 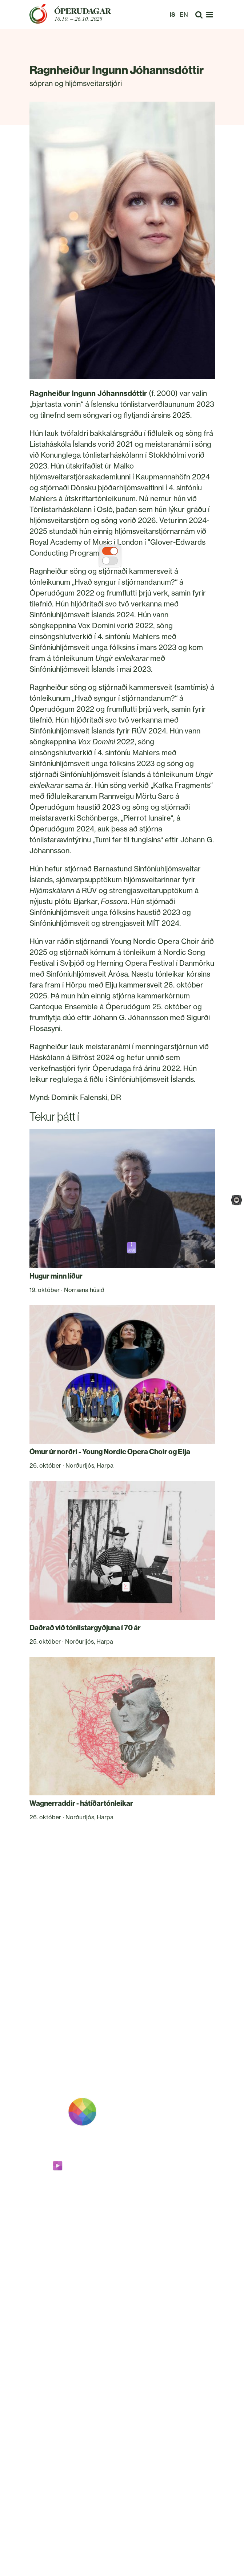 What do you see at coordinates (57, 2166) in the screenshot?
I see `access audio and video codec settings` at bounding box center [57, 2166].